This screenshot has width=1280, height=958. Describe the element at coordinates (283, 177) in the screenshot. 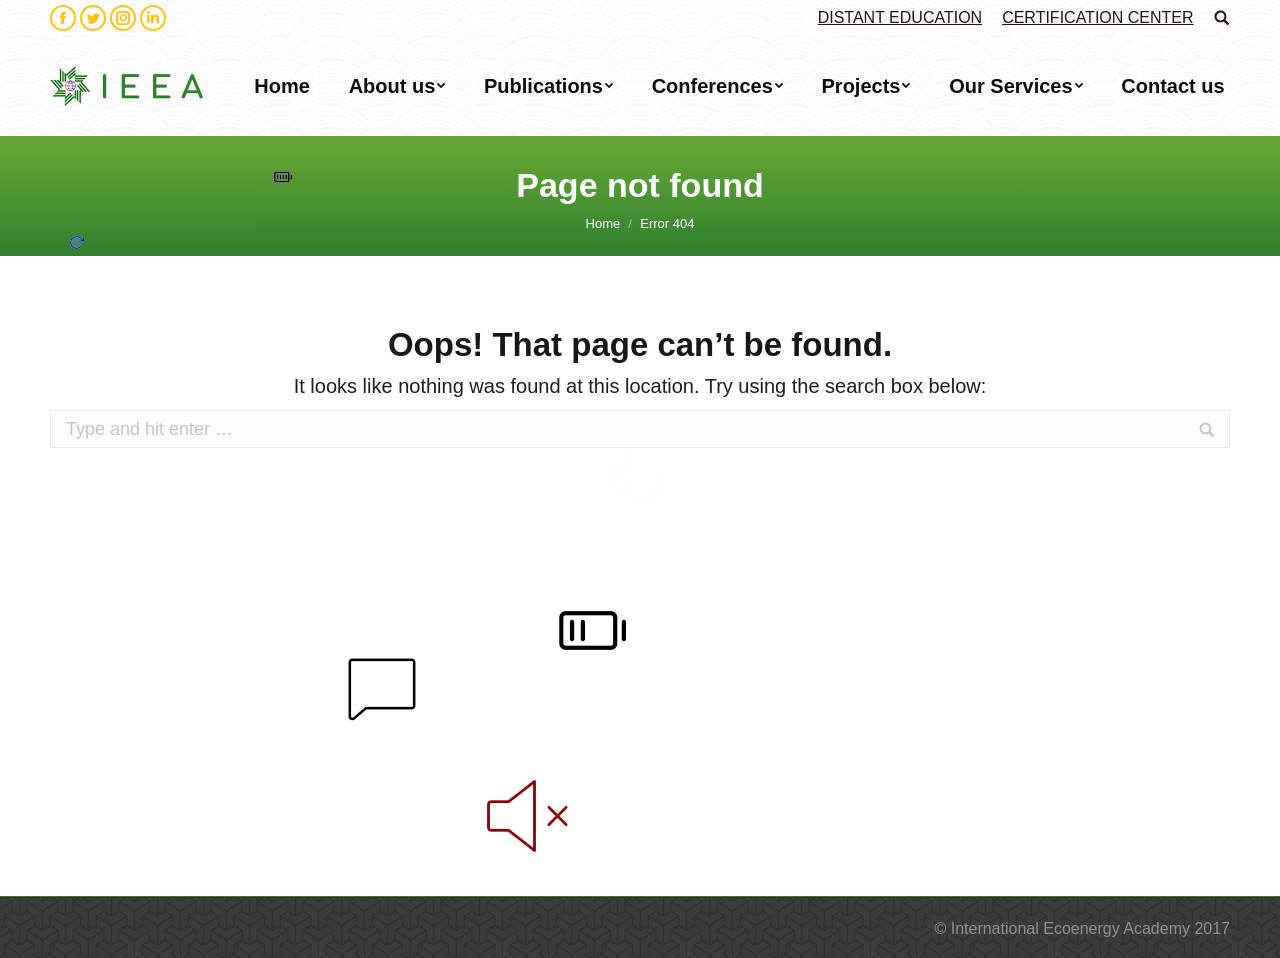

I see `indicates battery is fully charged` at that location.